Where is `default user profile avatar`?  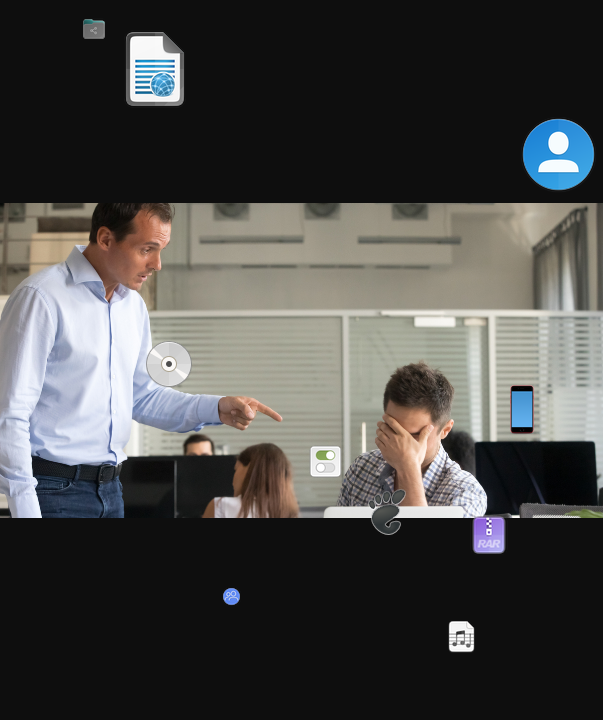 default user profile avatar is located at coordinates (558, 154).